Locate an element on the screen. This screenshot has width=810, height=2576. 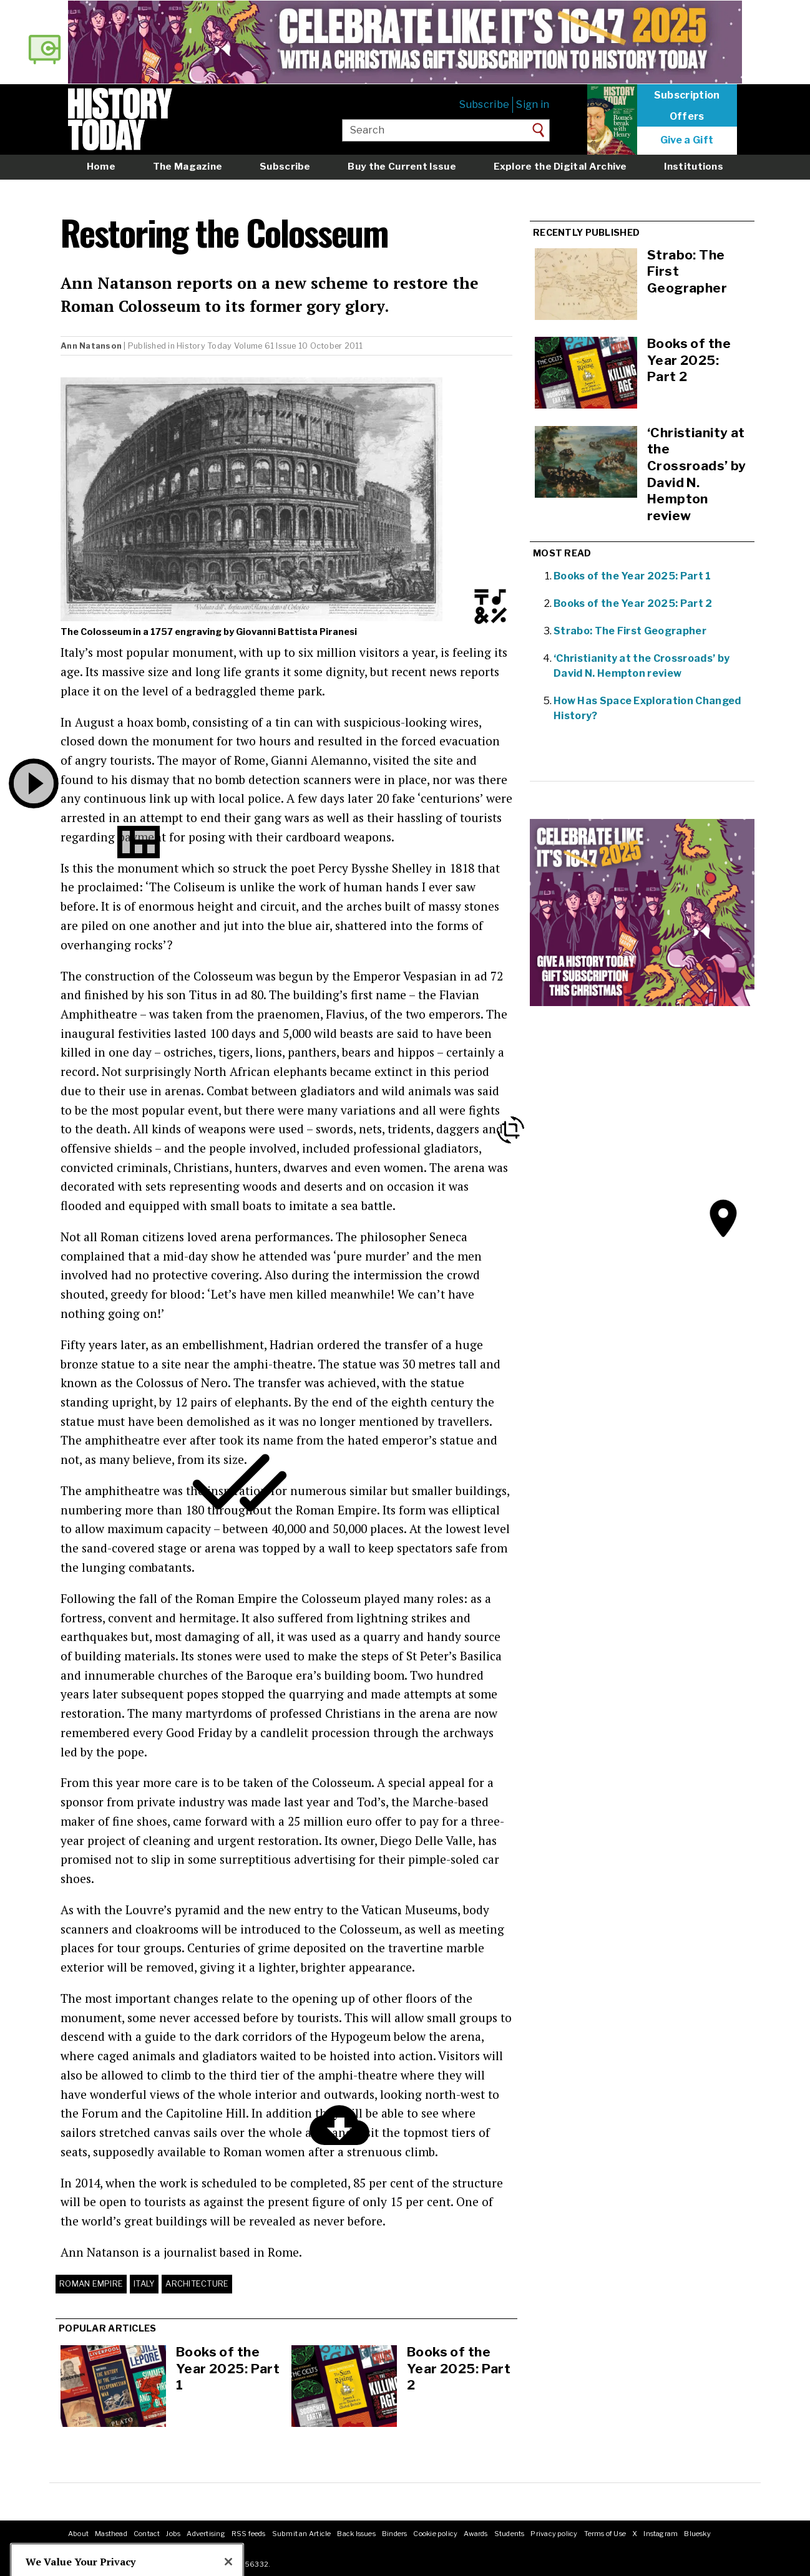
view current location on map is located at coordinates (723, 1219).